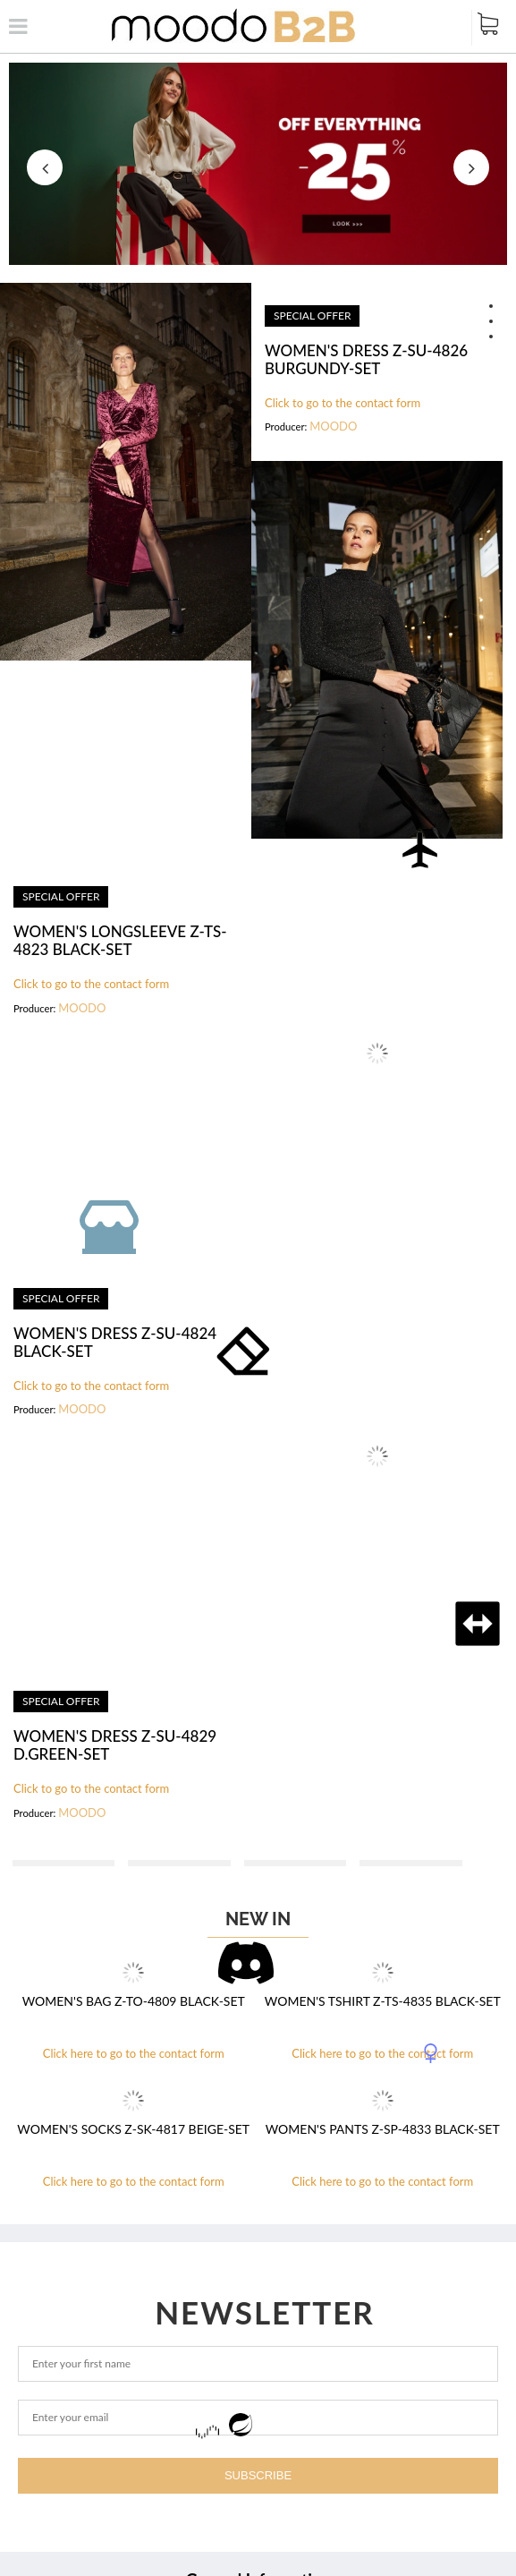  I want to click on flip image horizontally, so click(478, 1624).